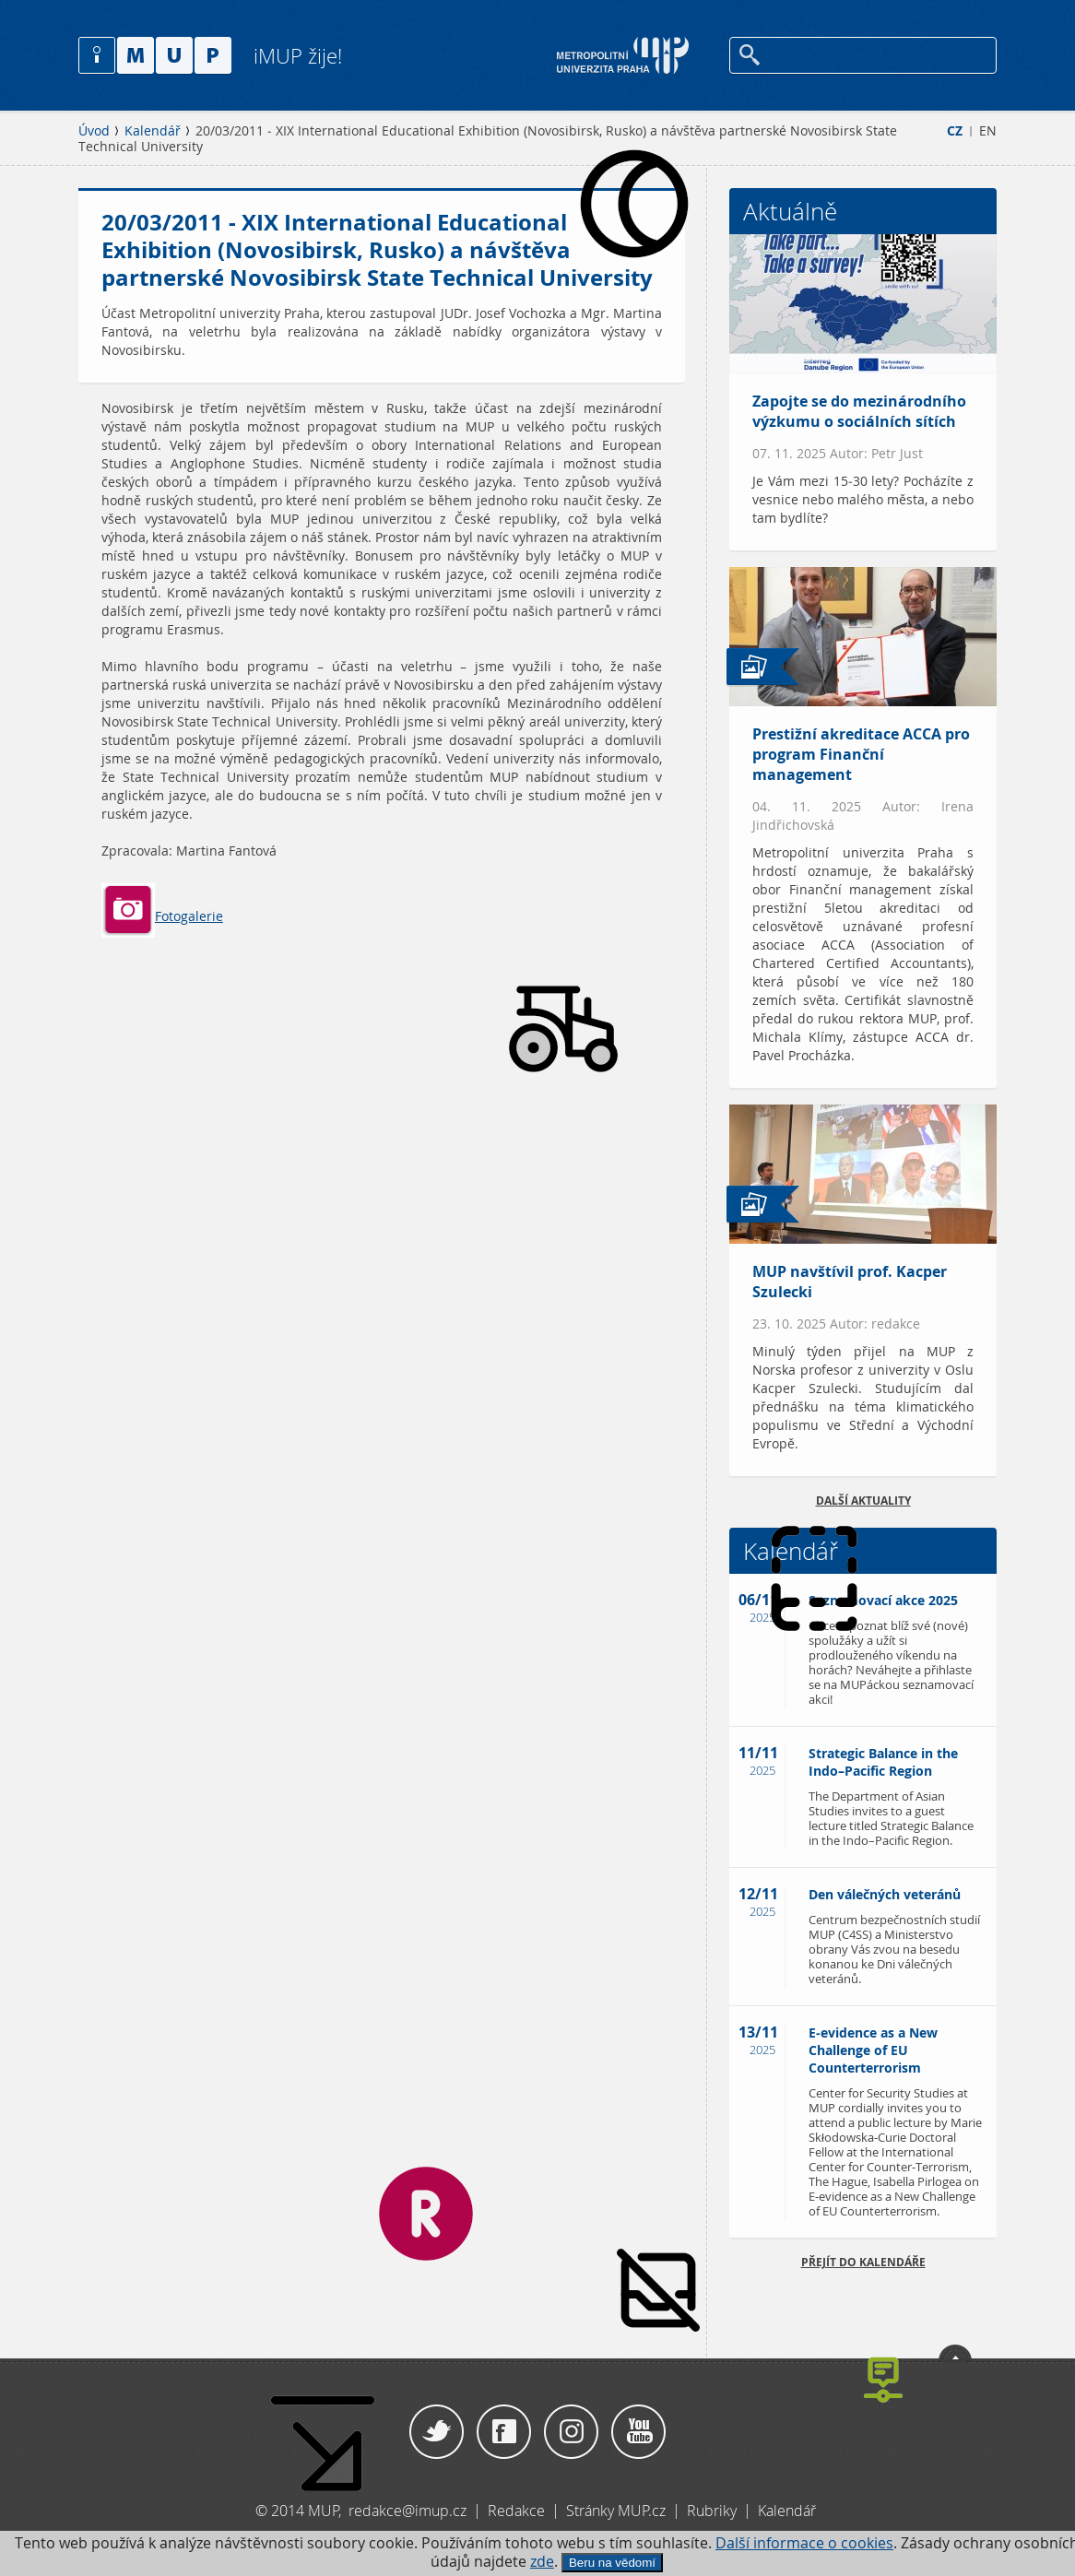 The height and width of the screenshot is (2576, 1075). I want to click on draft or unpublished document, so click(814, 1578).